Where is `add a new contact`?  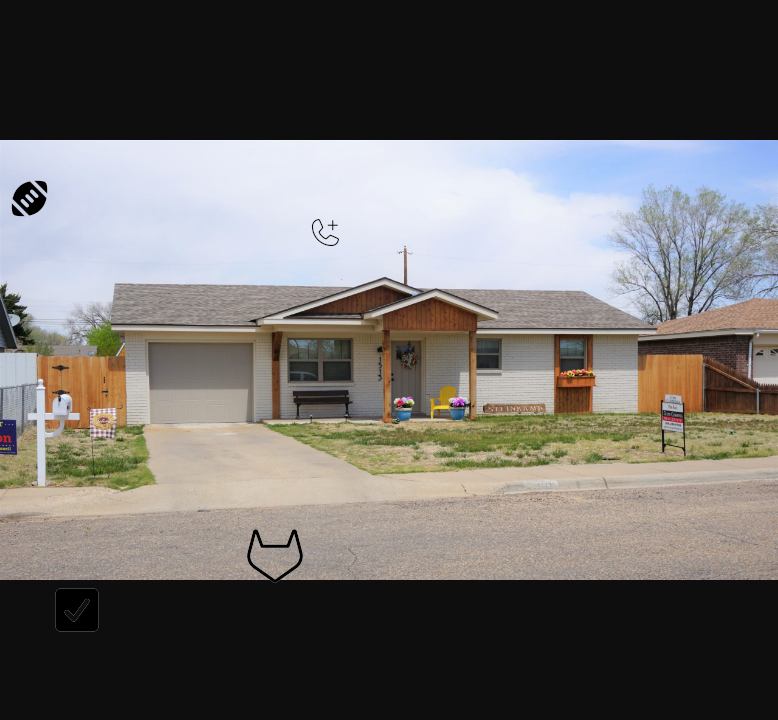 add a new contact is located at coordinates (326, 232).